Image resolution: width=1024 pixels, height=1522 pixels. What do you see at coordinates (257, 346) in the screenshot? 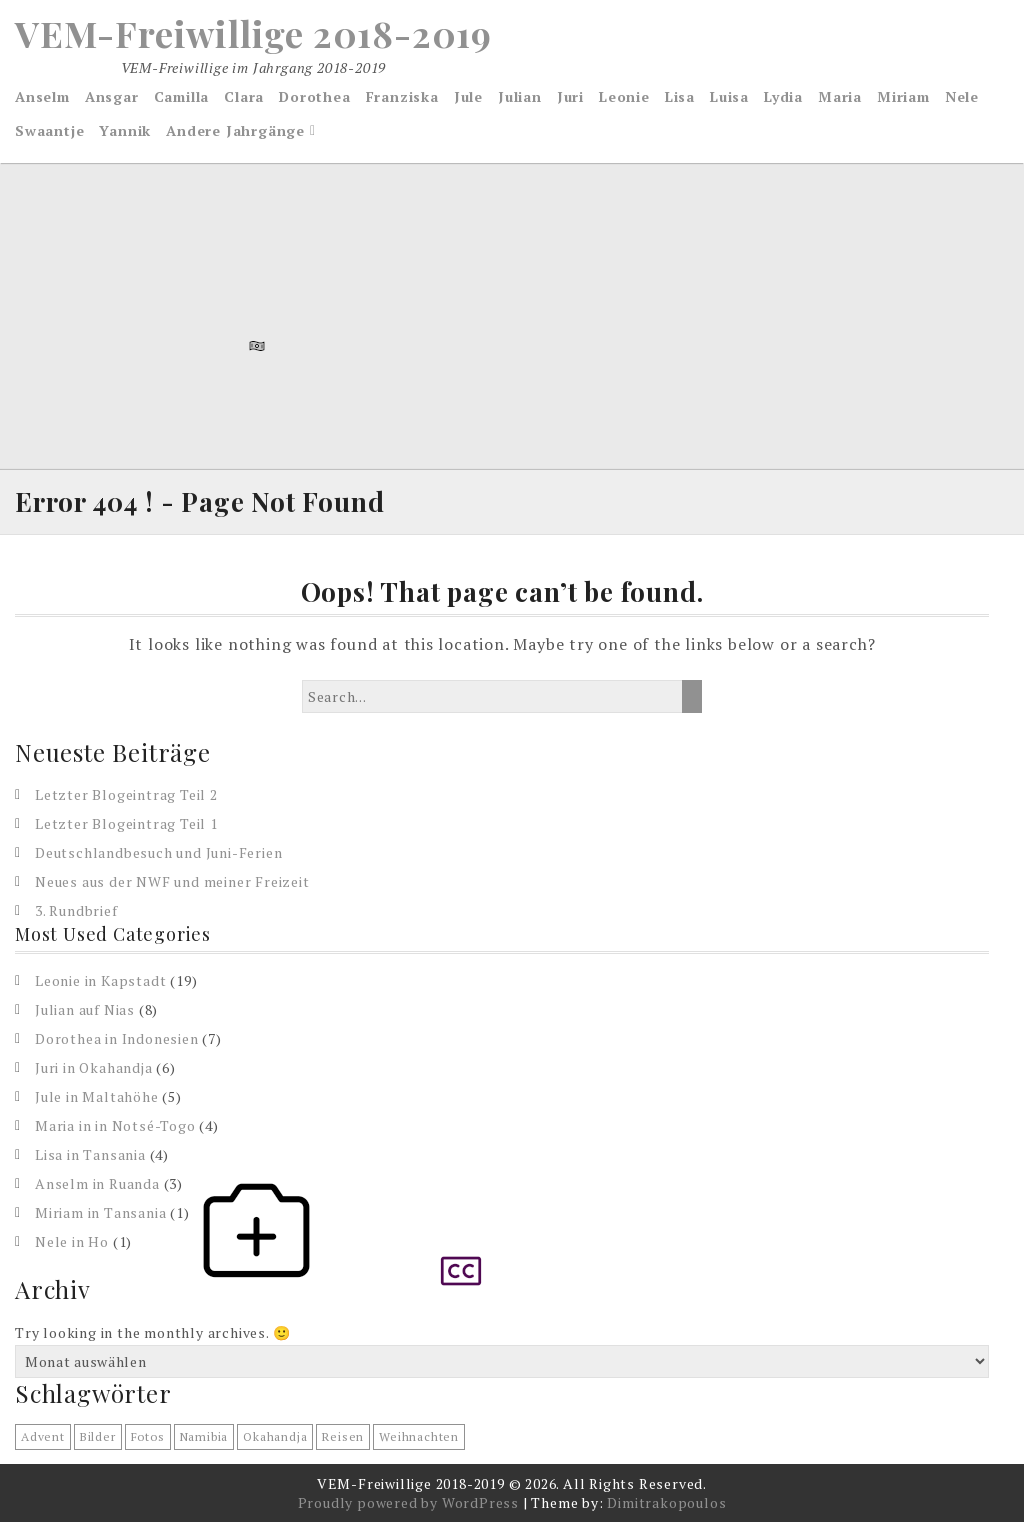
I see `view payment or transaction details` at bounding box center [257, 346].